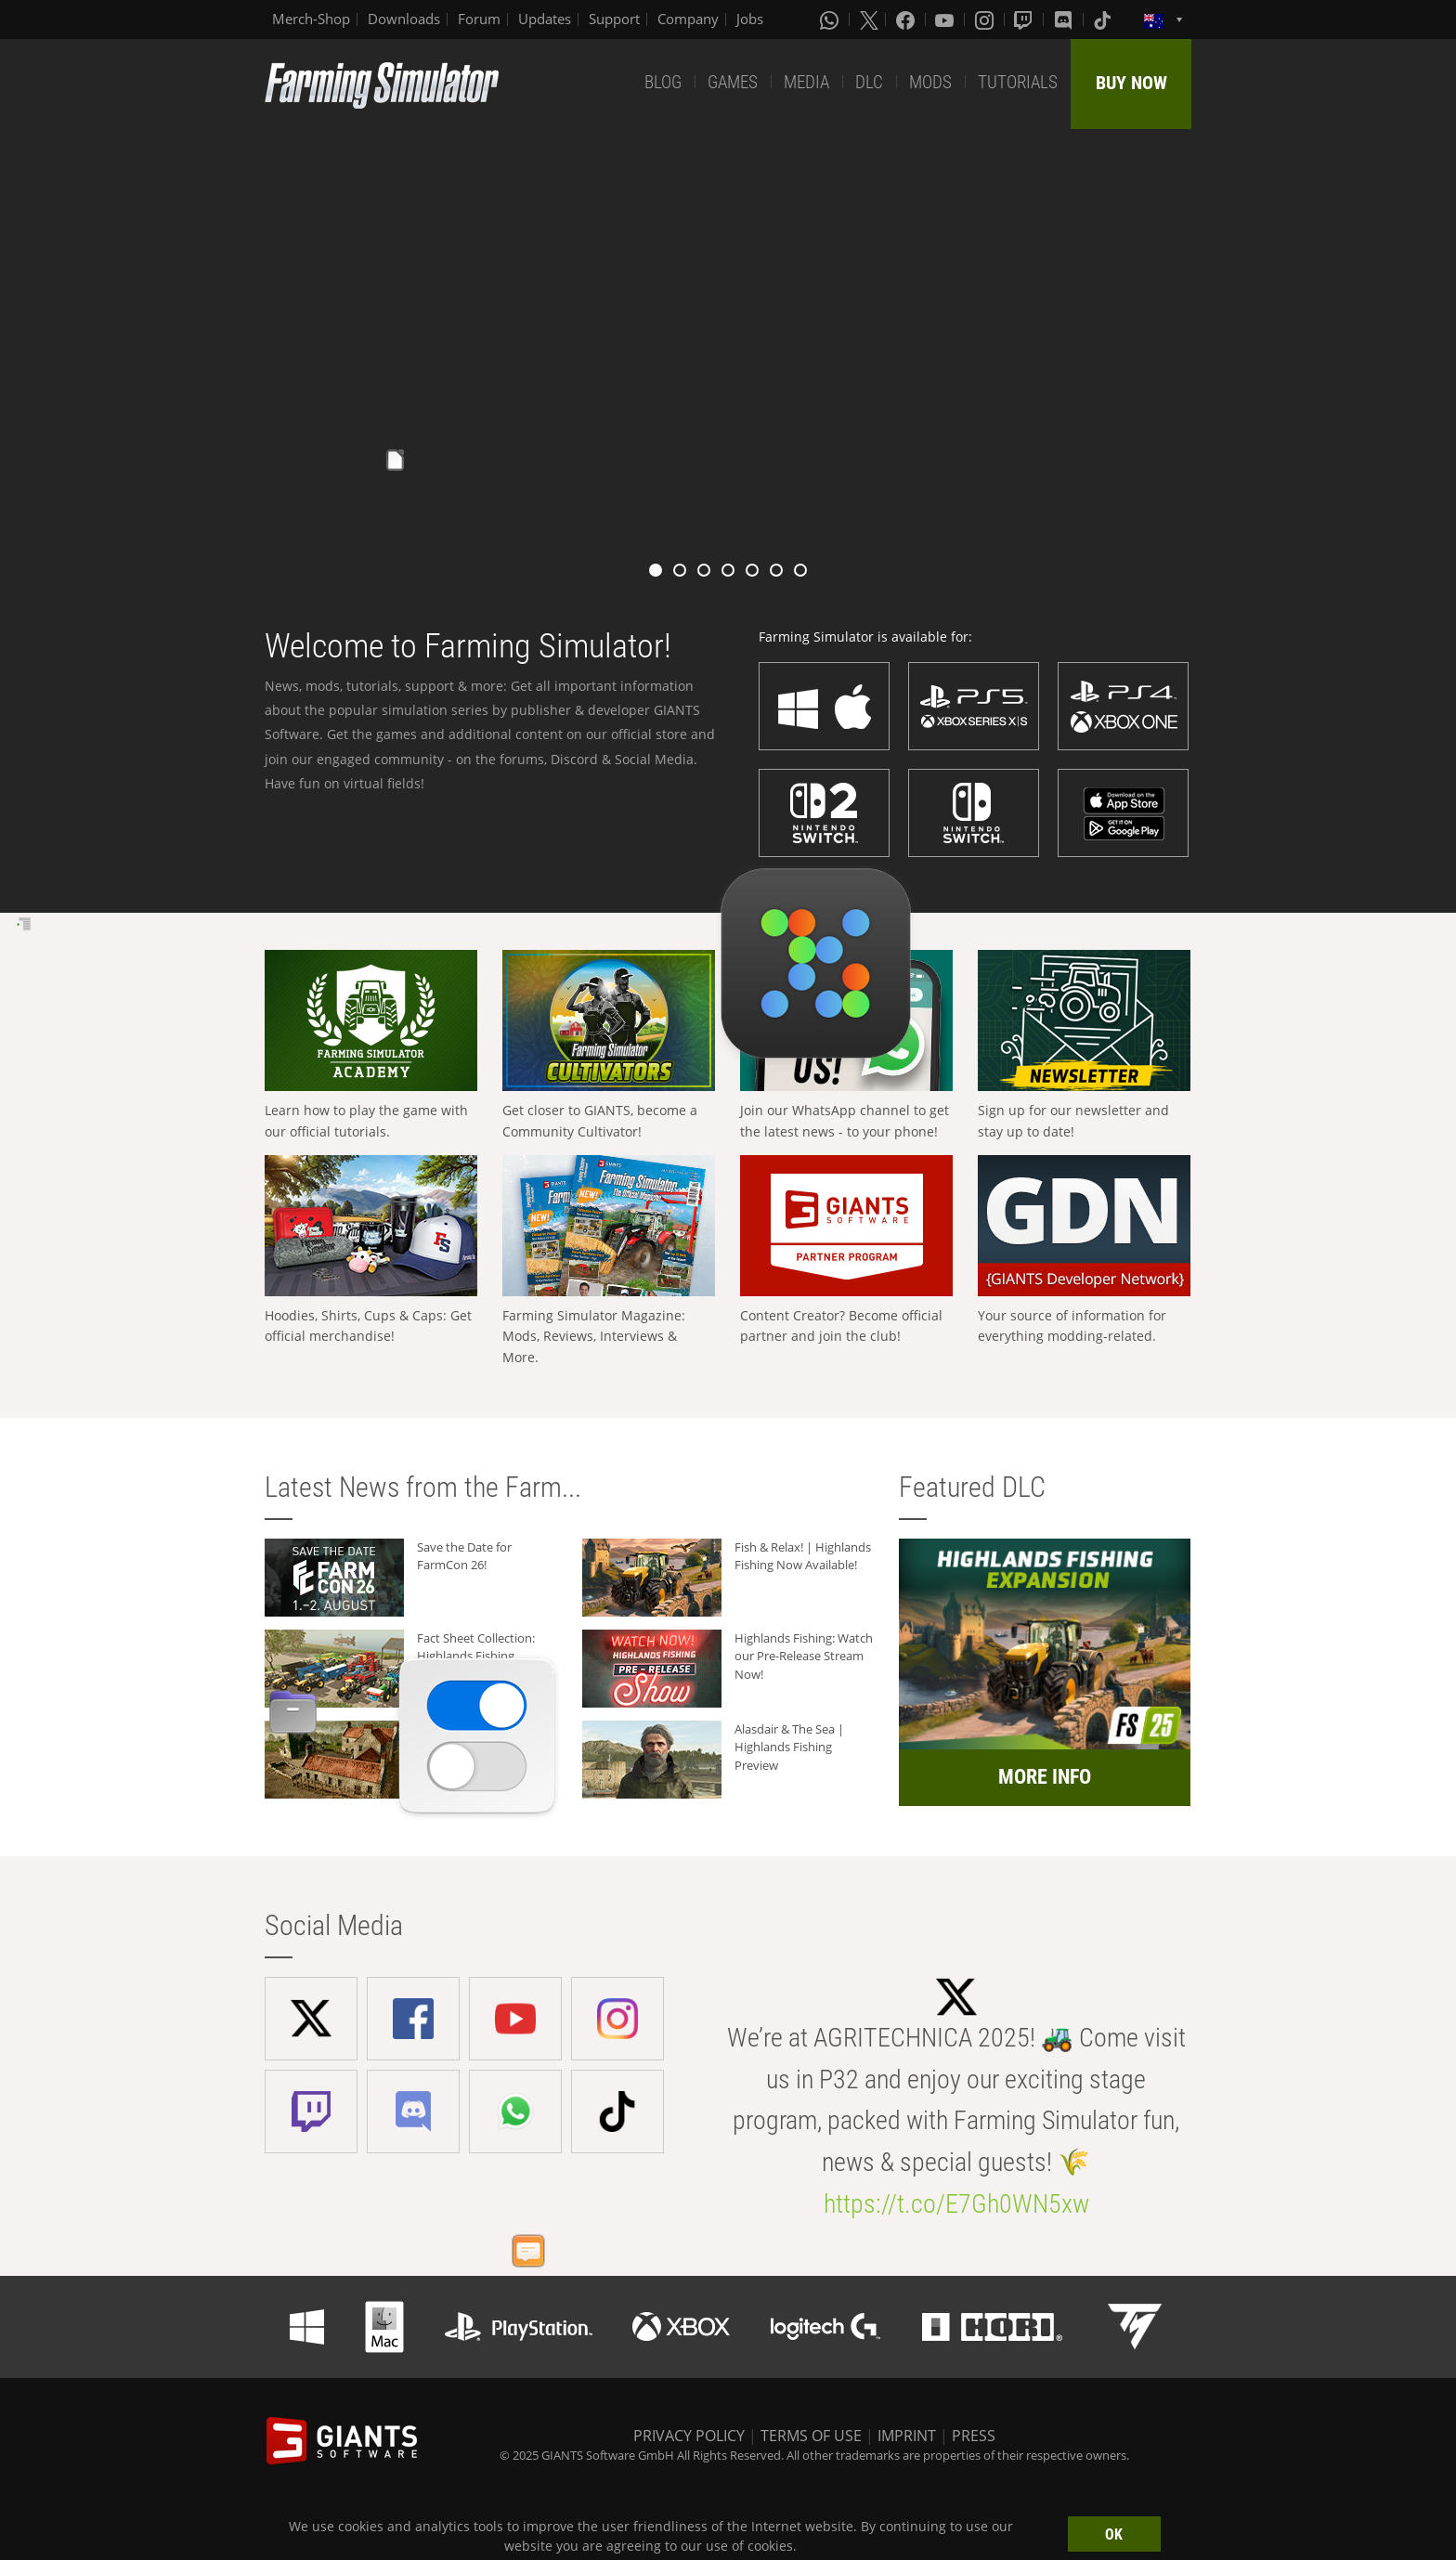 The image size is (1456, 2560). What do you see at coordinates (24, 924) in the screenshot?
I see `increase text indentation` at bounding box center [24, 924].